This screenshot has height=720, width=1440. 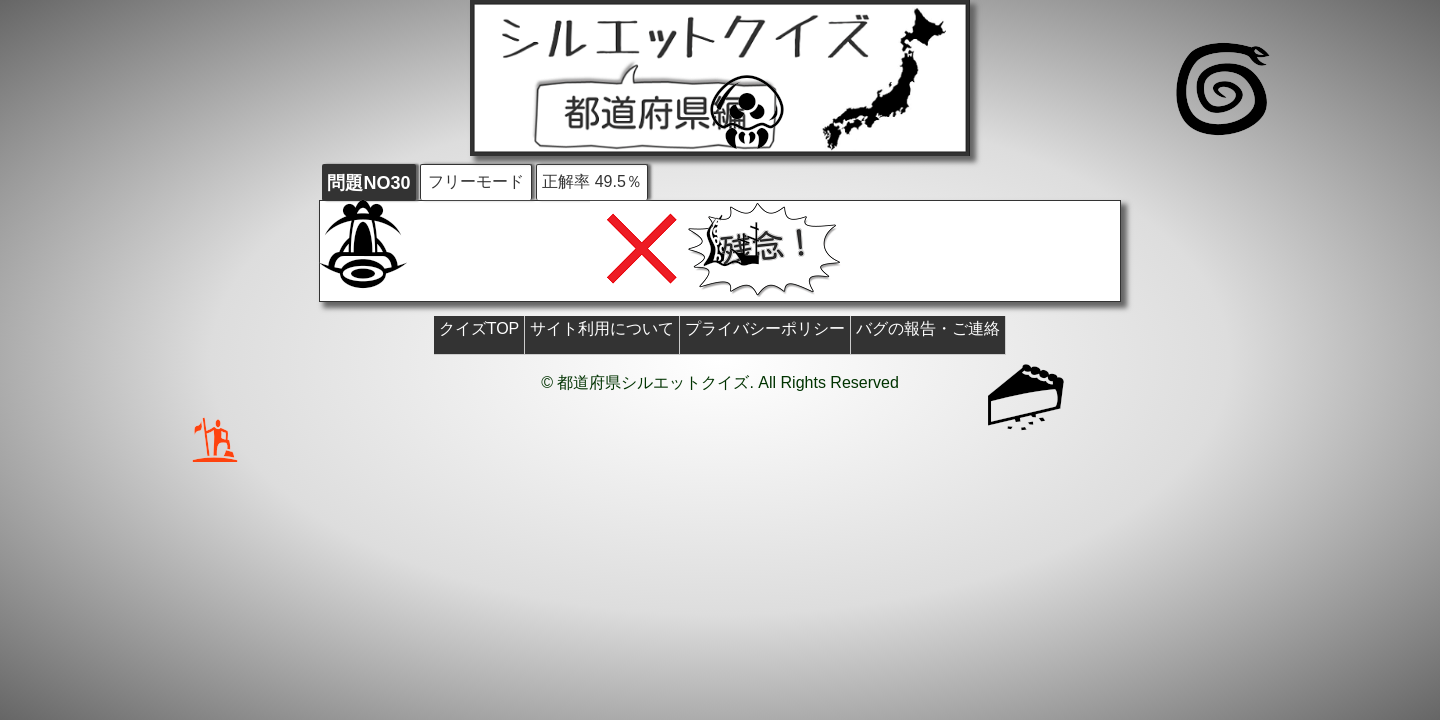 What do you see at coordinates (731, 239) in the screenshot?
I see `sea monster encounter or kraken attack event` at bounding box center [731, 239].